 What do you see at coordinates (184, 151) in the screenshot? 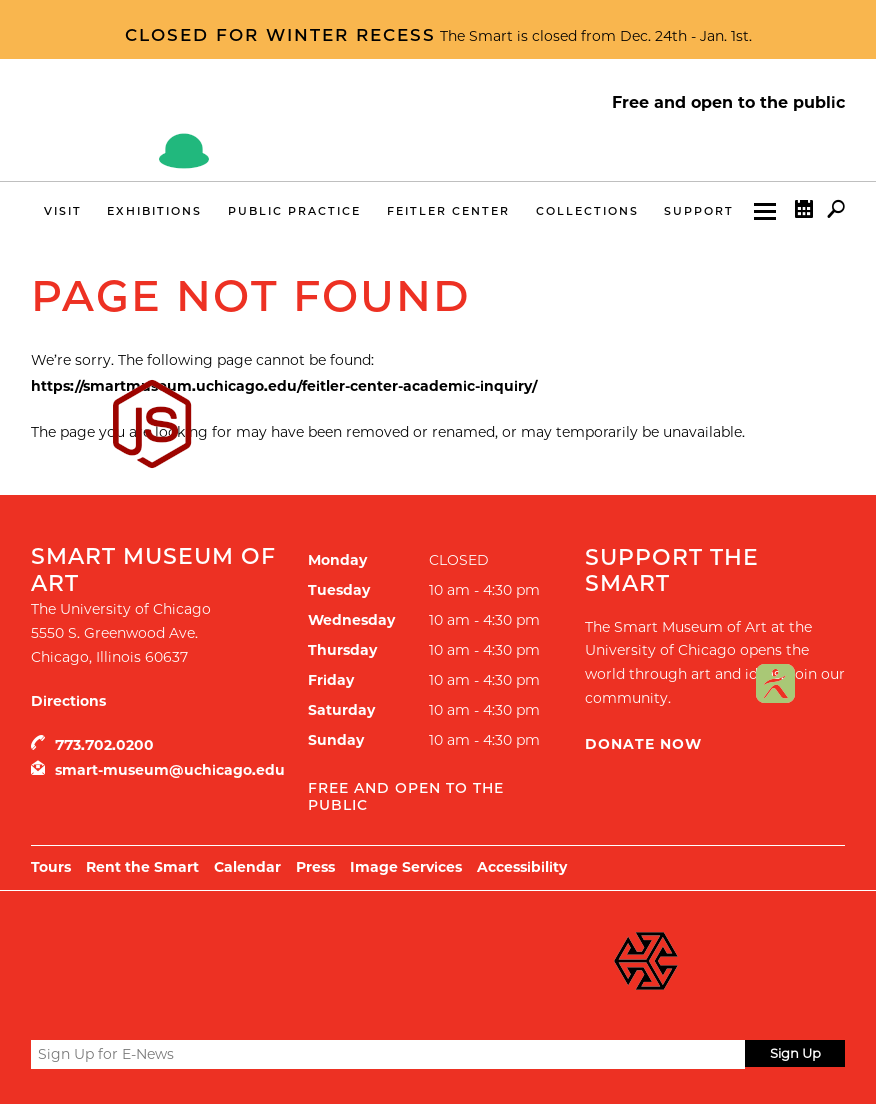
I see `open Alfred app` at bounding box center [184, 151].